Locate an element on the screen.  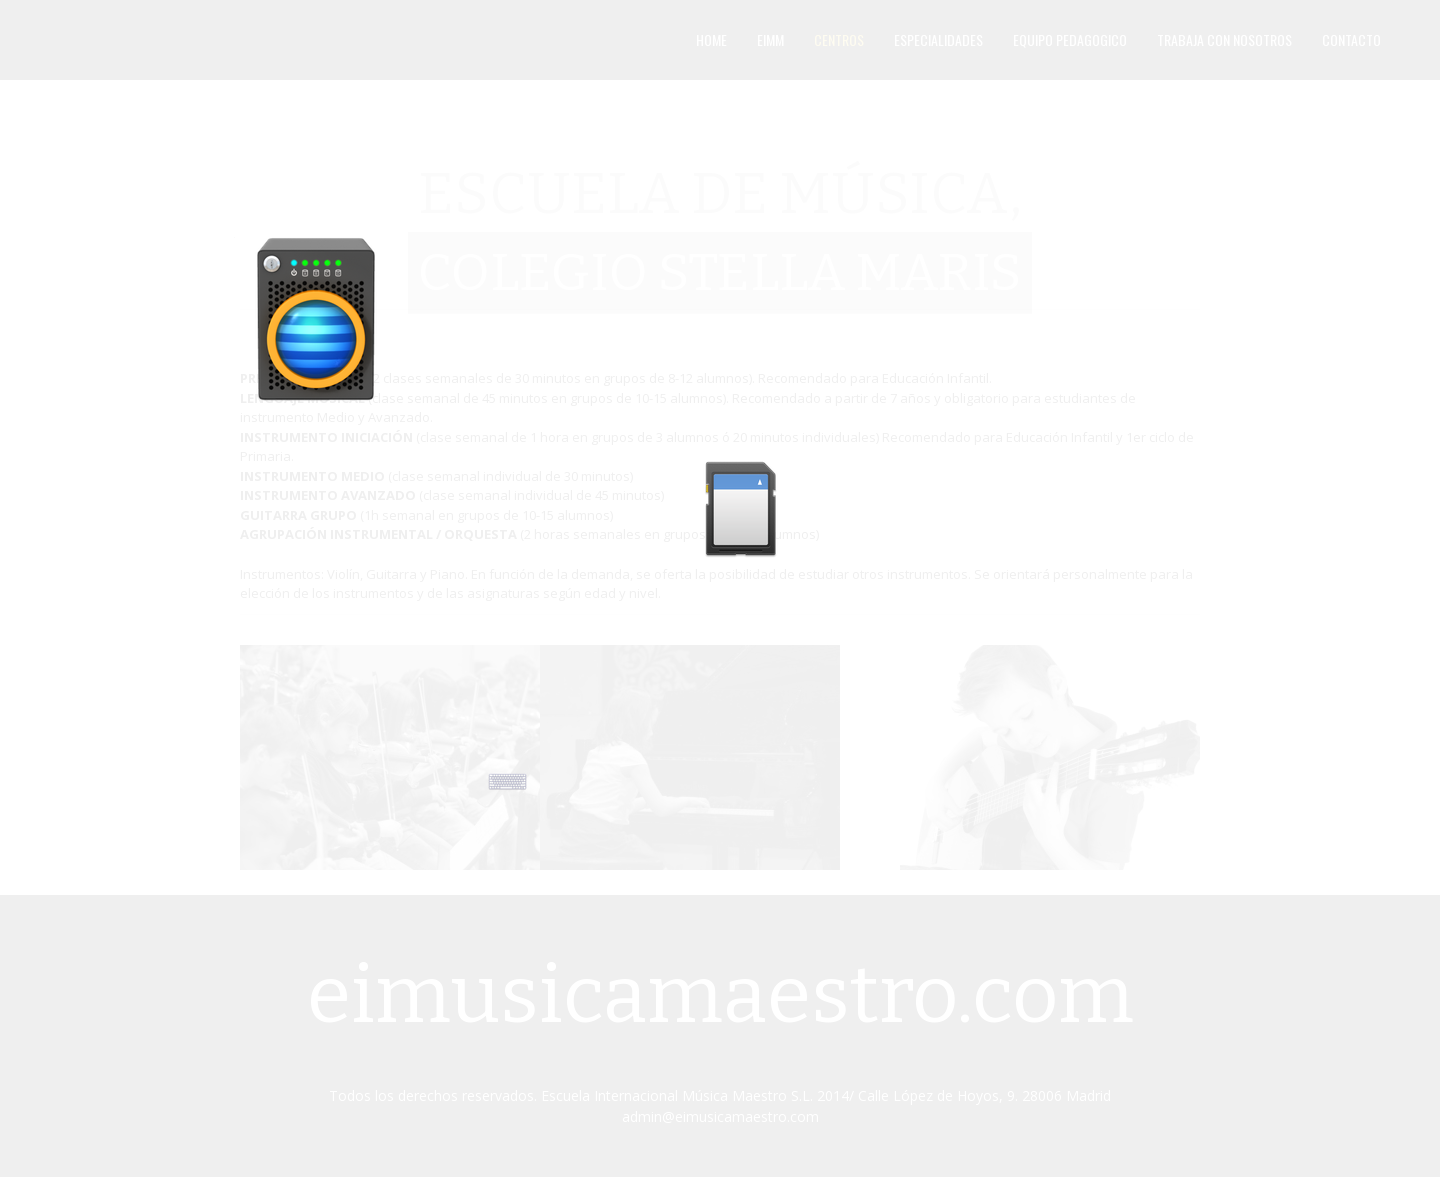
access RAID 0 storage configuration settings is located at coordinates (316, 319).